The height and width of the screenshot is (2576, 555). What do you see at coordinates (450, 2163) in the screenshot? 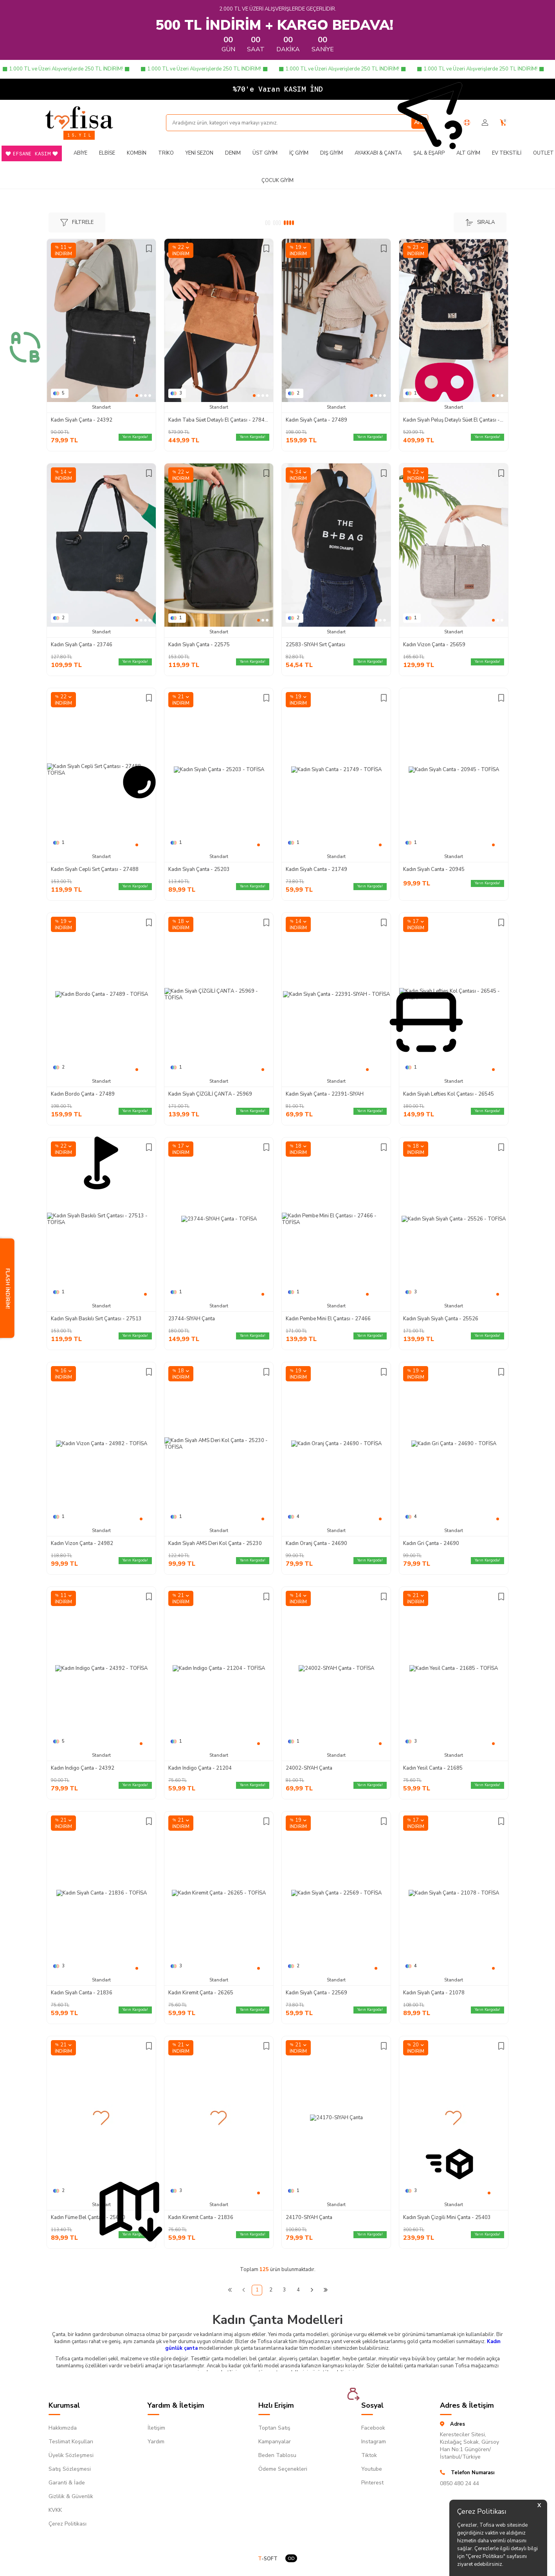
I see `send or ship a package` at bounding box center [450, 2163].